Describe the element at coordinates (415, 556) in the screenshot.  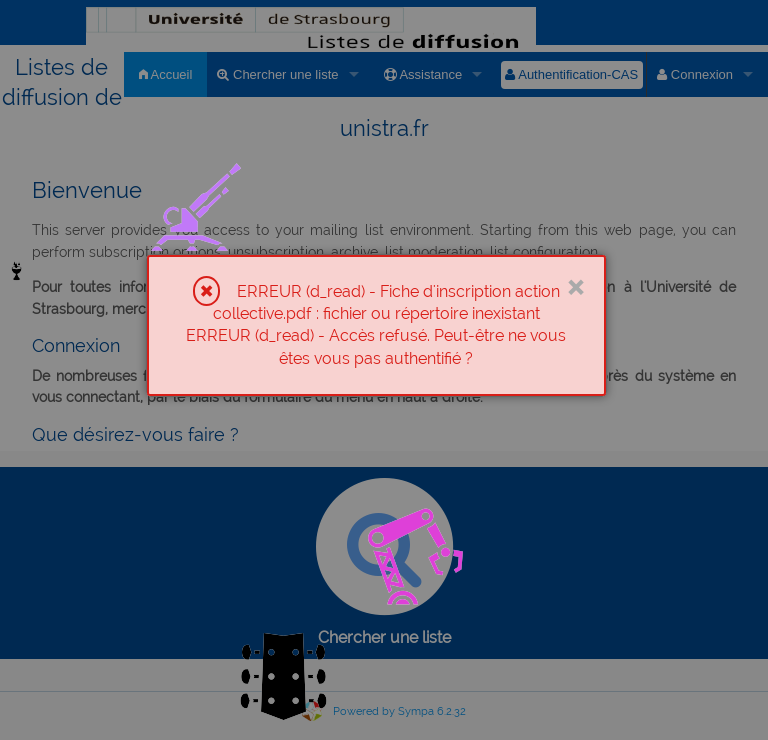
I see `access cargo or shipping management features` at that location.